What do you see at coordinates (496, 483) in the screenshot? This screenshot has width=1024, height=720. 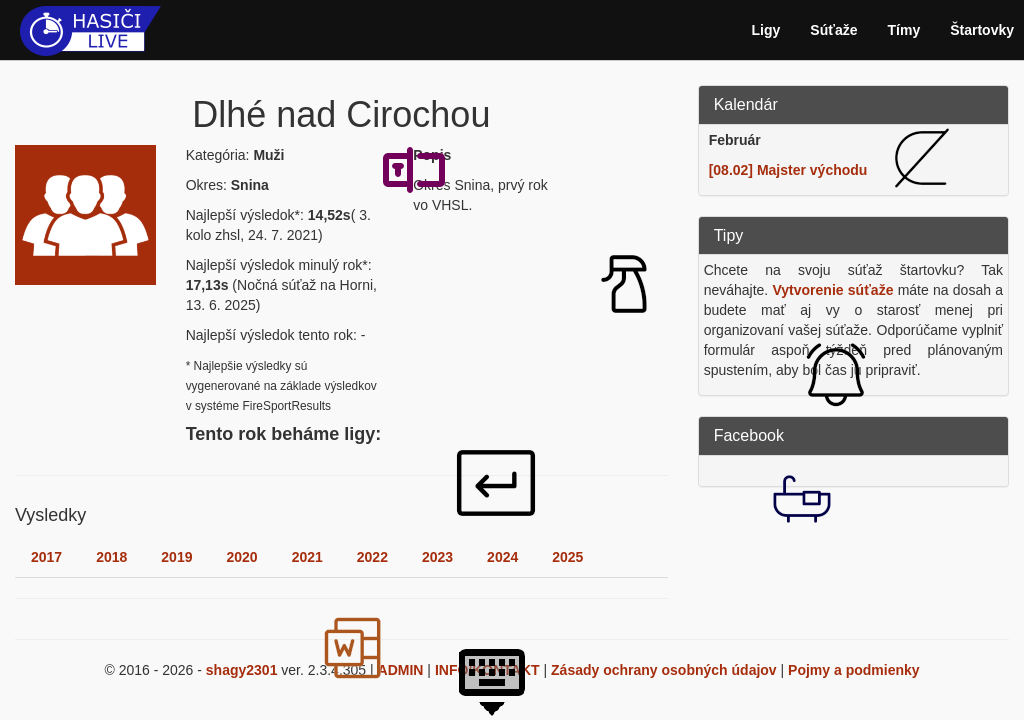 I see `press enter or return key` at bounding box center [496, 483].